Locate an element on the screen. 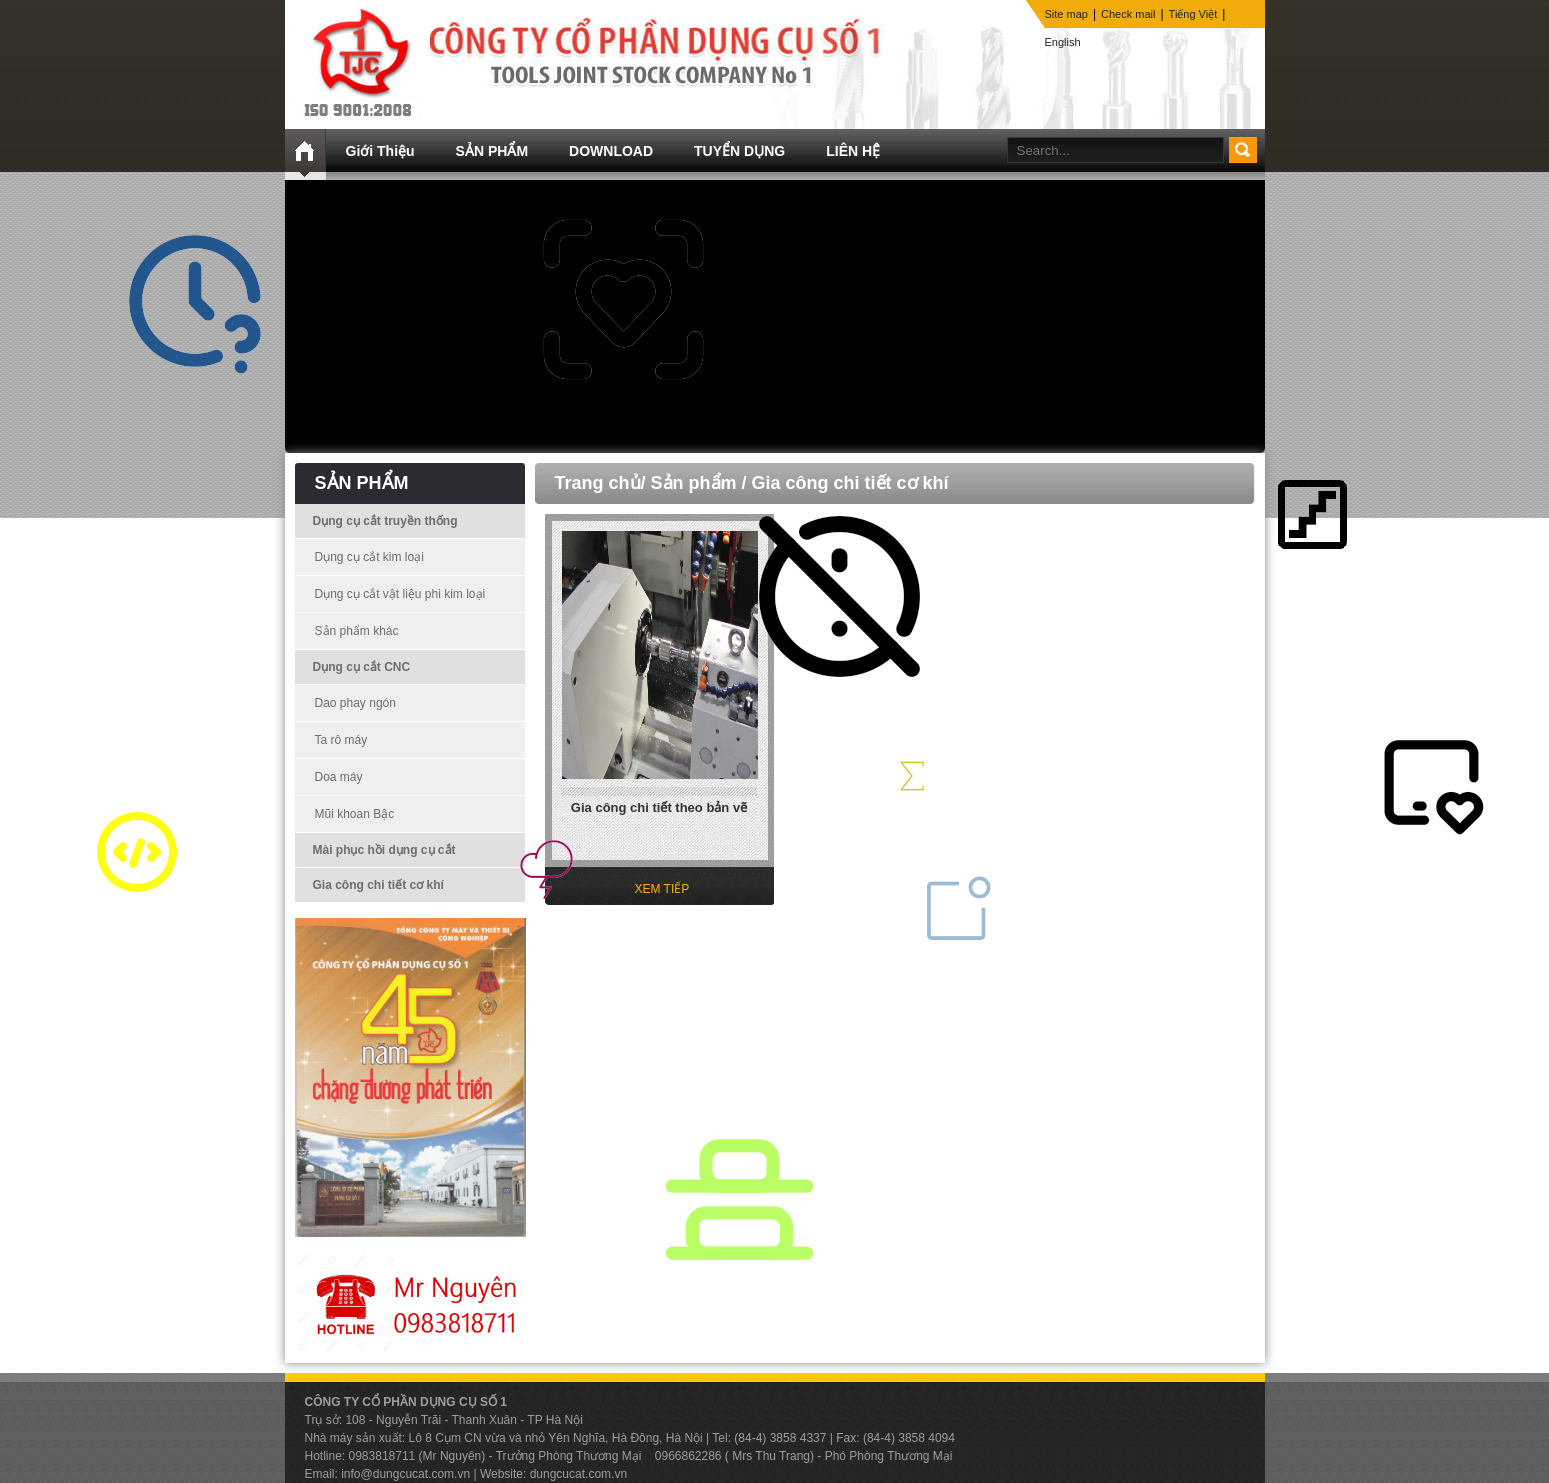 The width and height of the screenshot is (1549, 1483). align elements to the bottom with equal vertical spacing is located at coordinates (739, 1199).